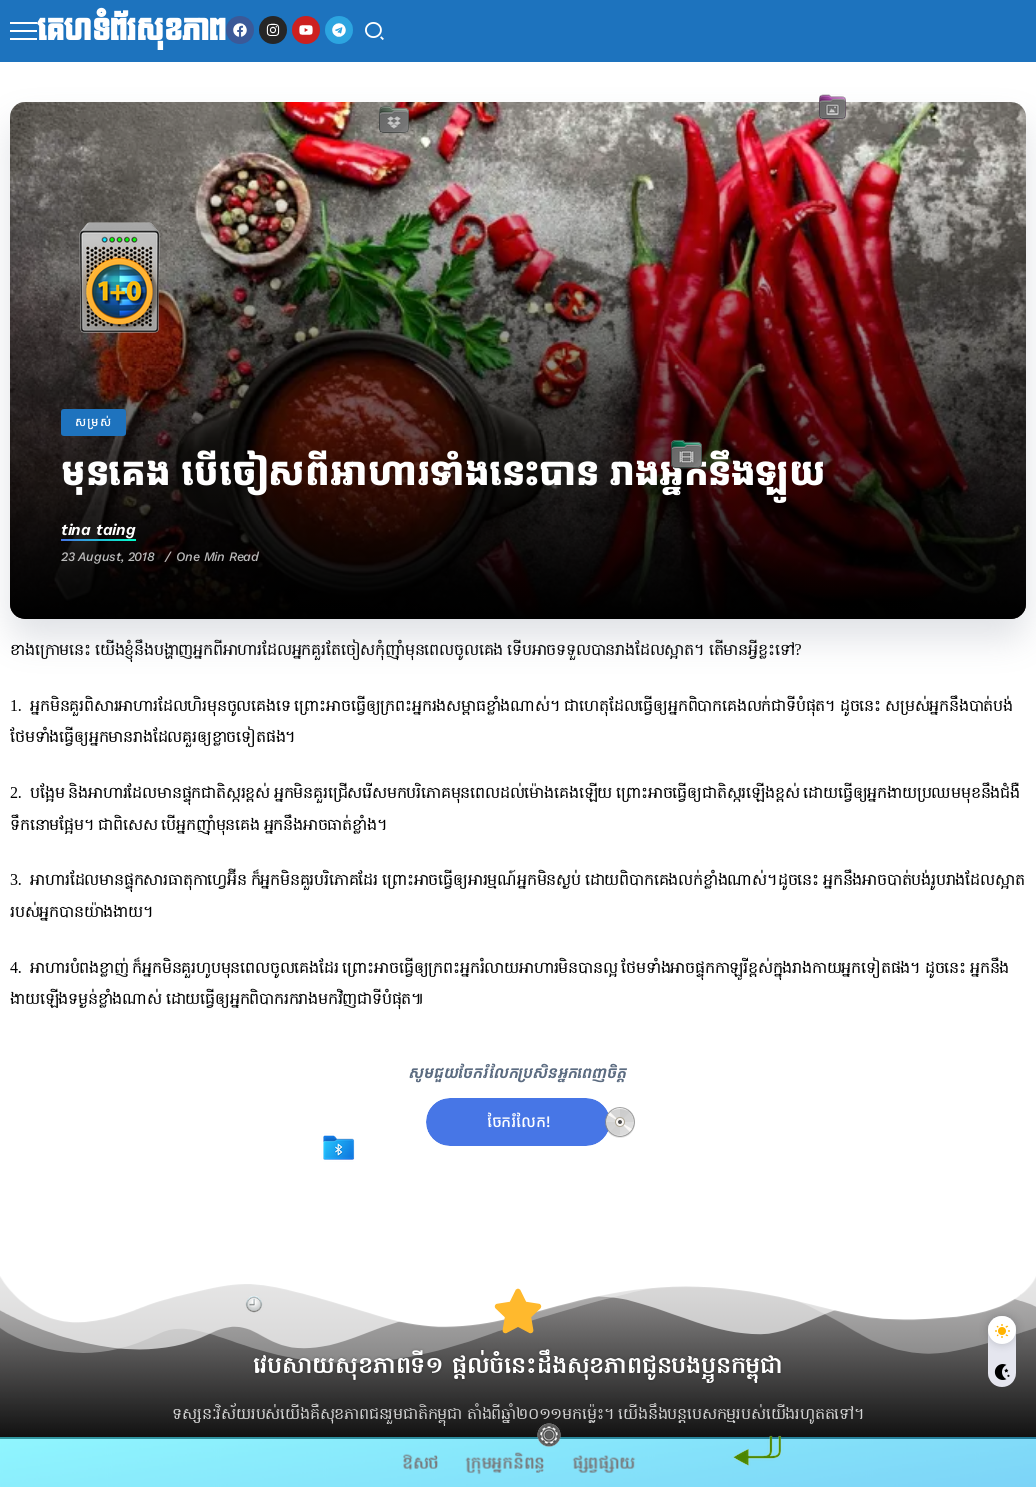 The image size is (1036, 1487). What do you see at coordinates (338, 1148) in the screenshot?
I see `open bluetooth file transfers folder` at bounding box center [338, 1148].